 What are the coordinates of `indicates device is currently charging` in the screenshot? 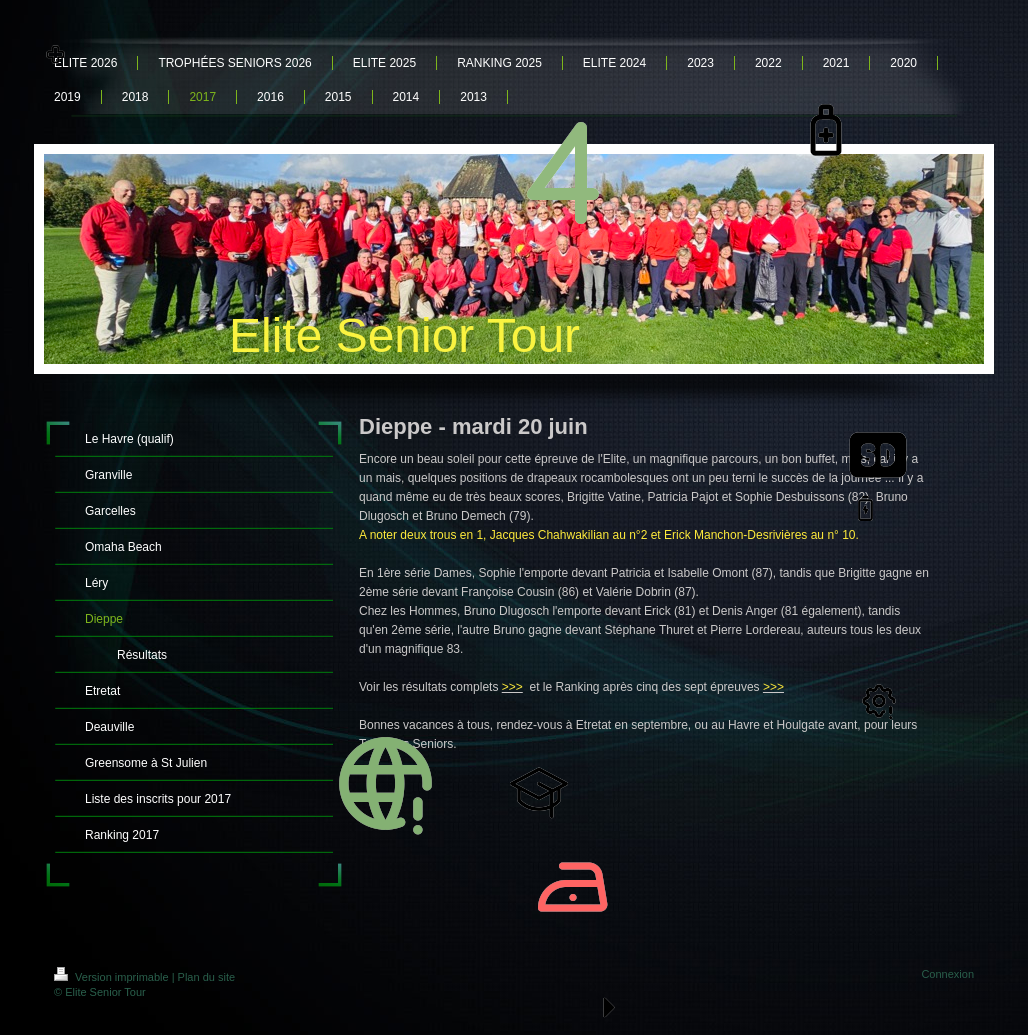 It's located at (865, 508).